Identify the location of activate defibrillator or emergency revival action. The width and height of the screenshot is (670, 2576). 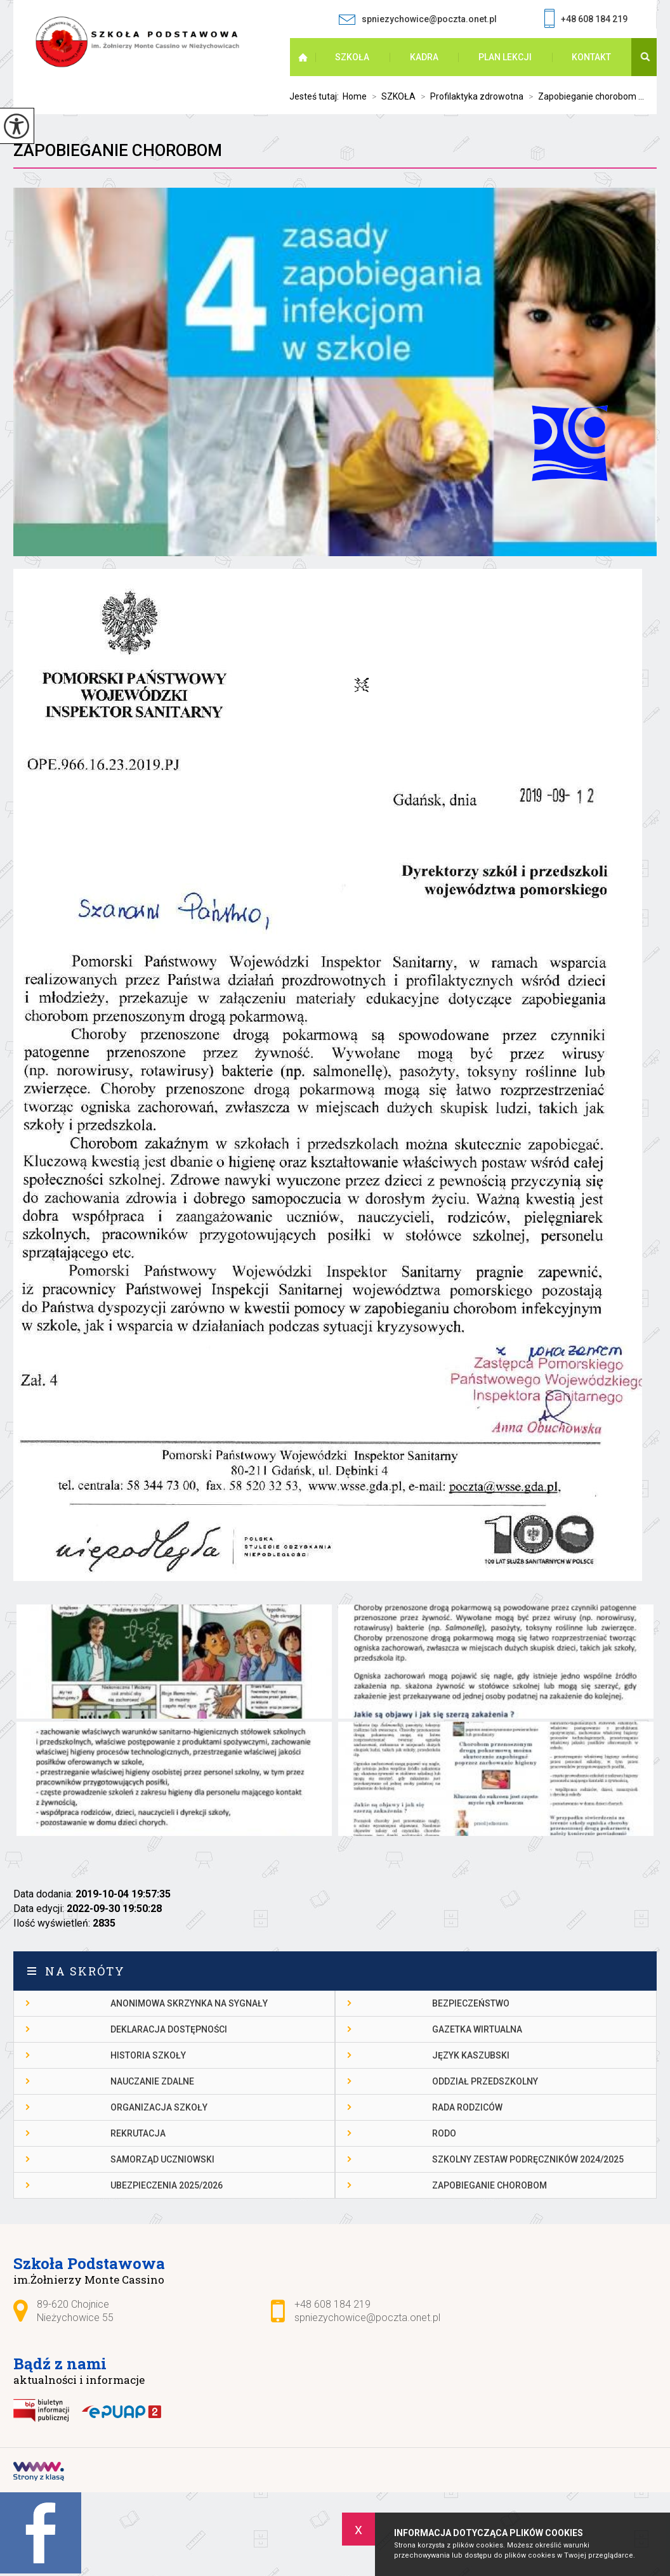
(362, 685).